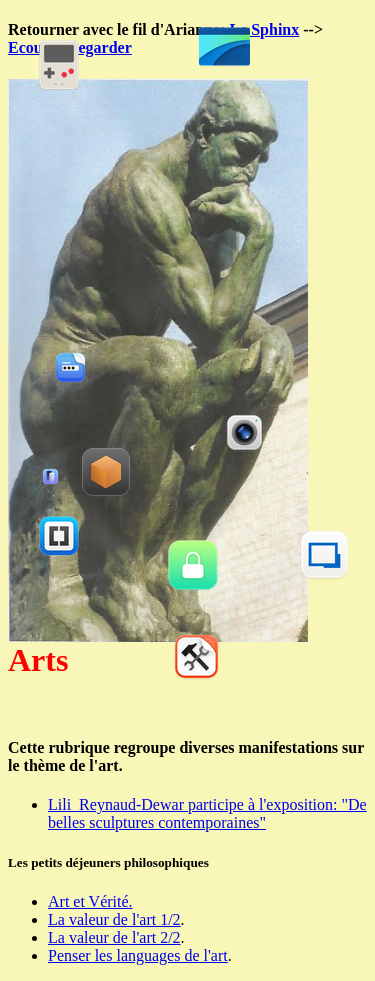 This screenshot has height=981, width=375. What do you see at coordinates (224, 46) in the screenshot?
I see `launch microsoft edge webview runtime` at bounding box center [224, 46].